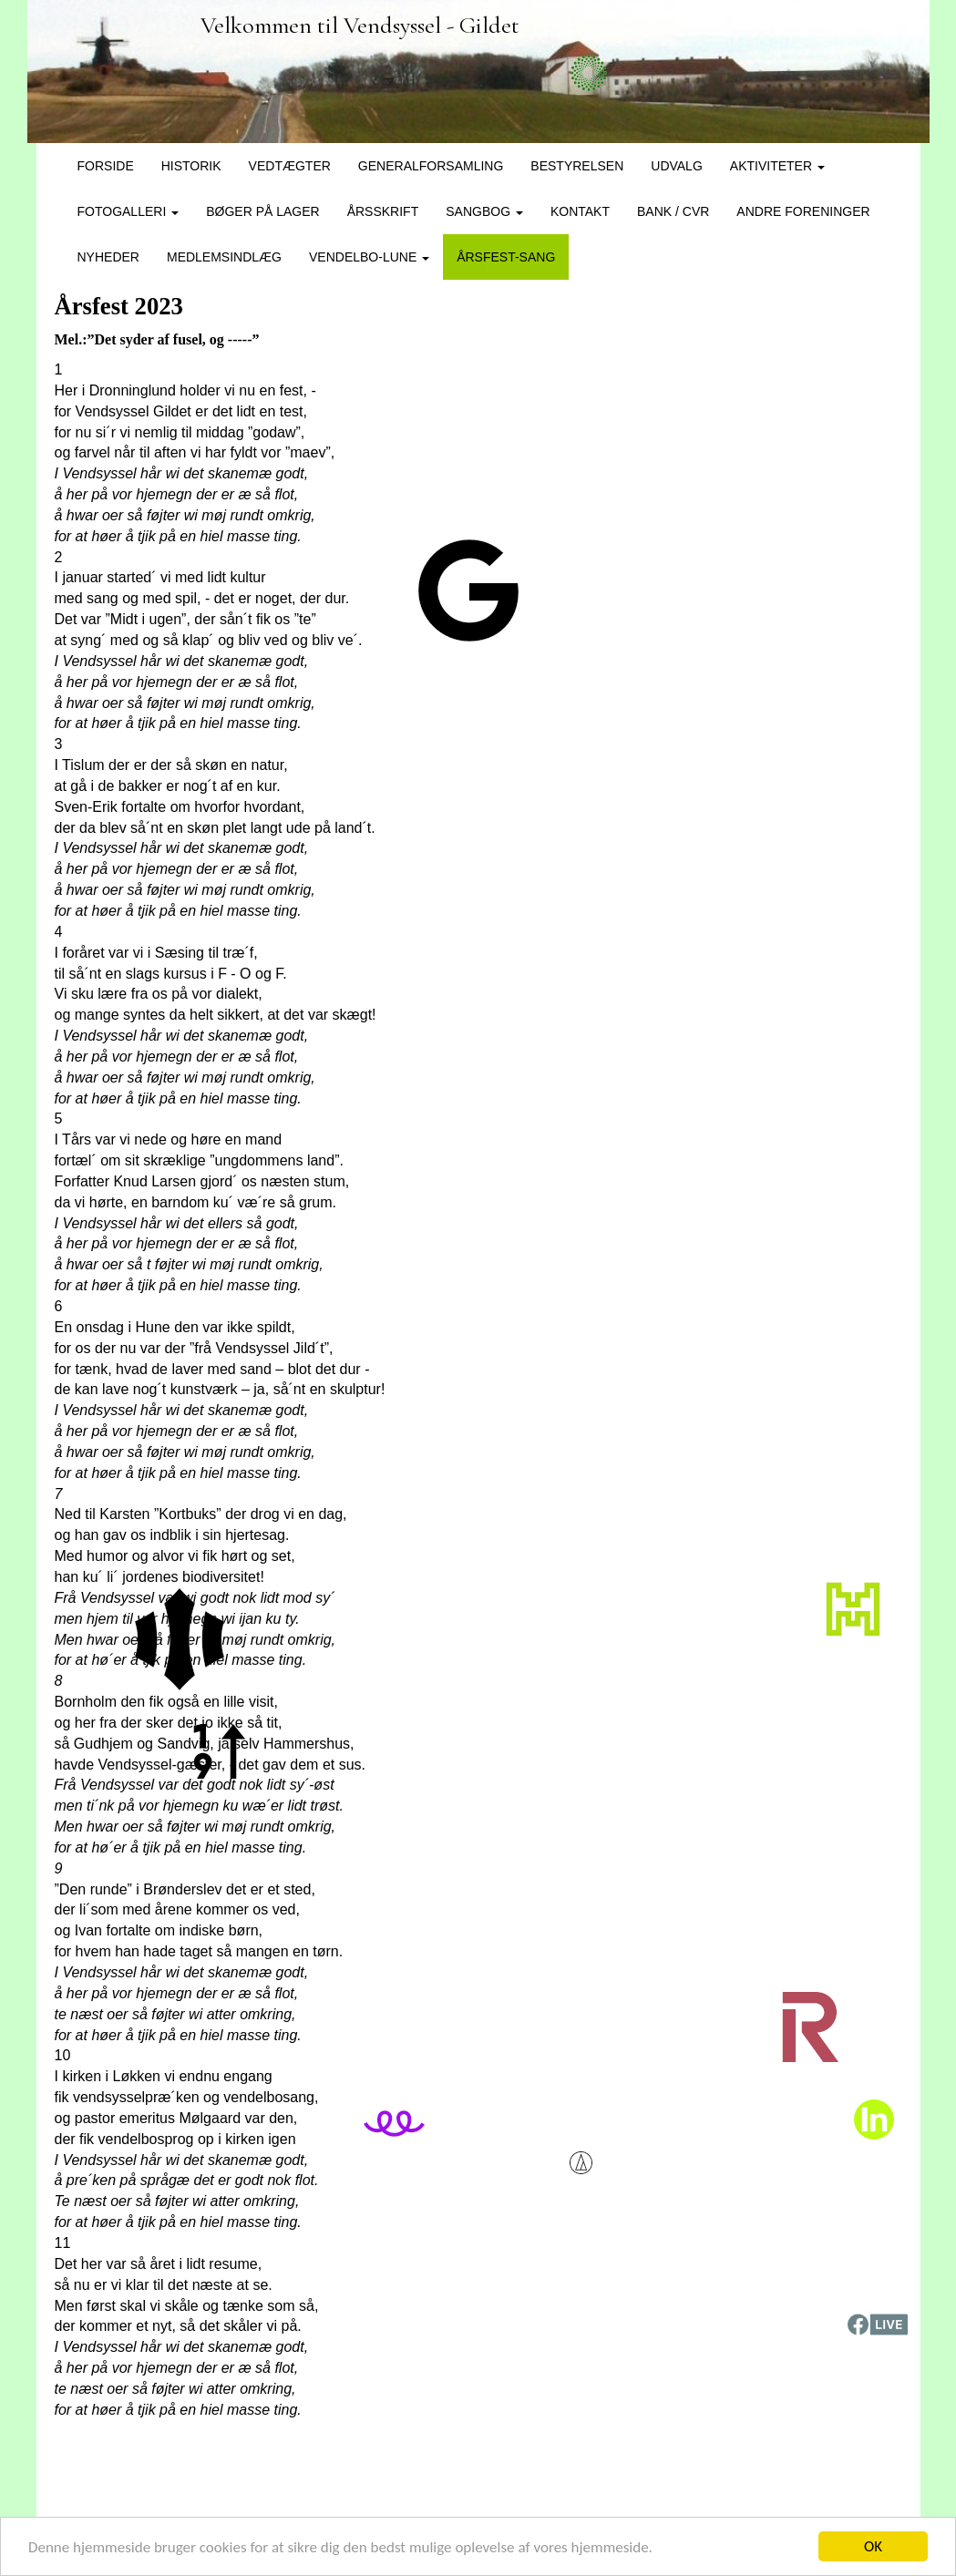 The width and height of the screenshot is (956, 2576). Describe the element at coordinates (589, 73) in the screenshot. I see `link to figshare research repository` at that location.